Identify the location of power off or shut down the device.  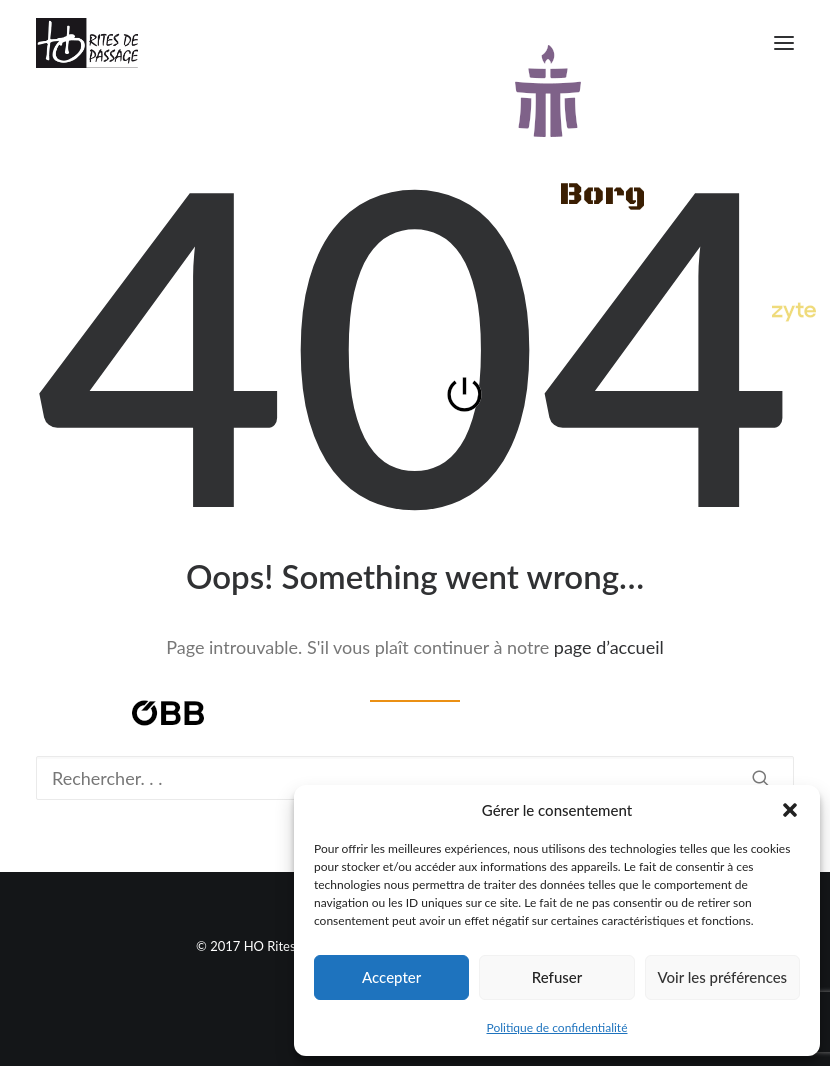
(464, 394).